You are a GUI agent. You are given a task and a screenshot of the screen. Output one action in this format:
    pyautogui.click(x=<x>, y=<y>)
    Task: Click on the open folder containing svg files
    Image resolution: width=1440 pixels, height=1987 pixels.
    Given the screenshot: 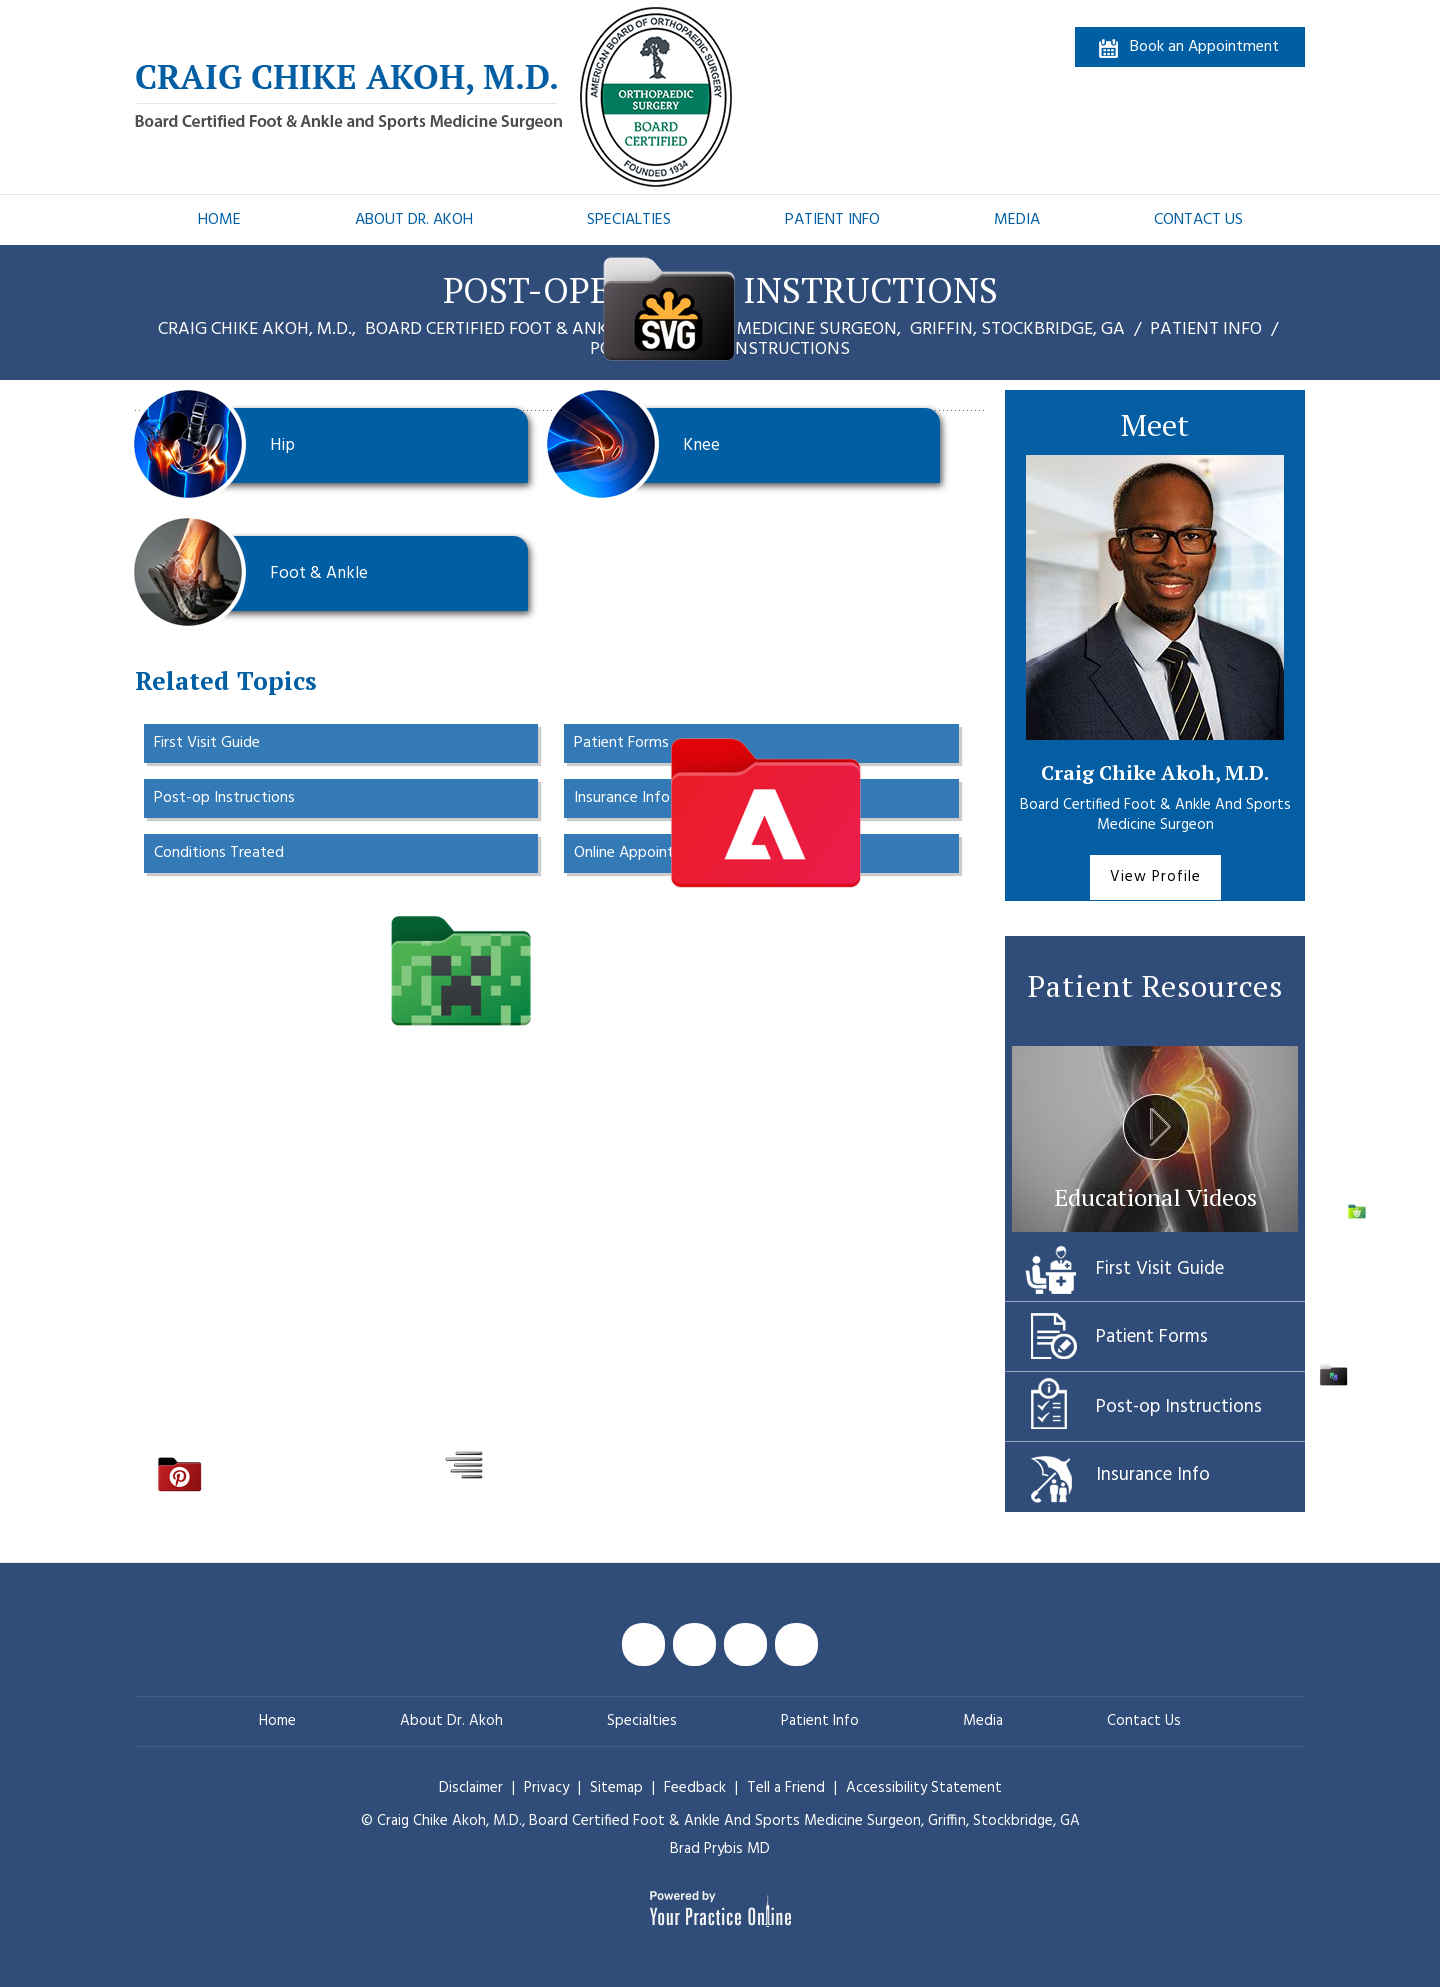 What is the action you would take?
    pyautogui.click(x=668, y=312)
    